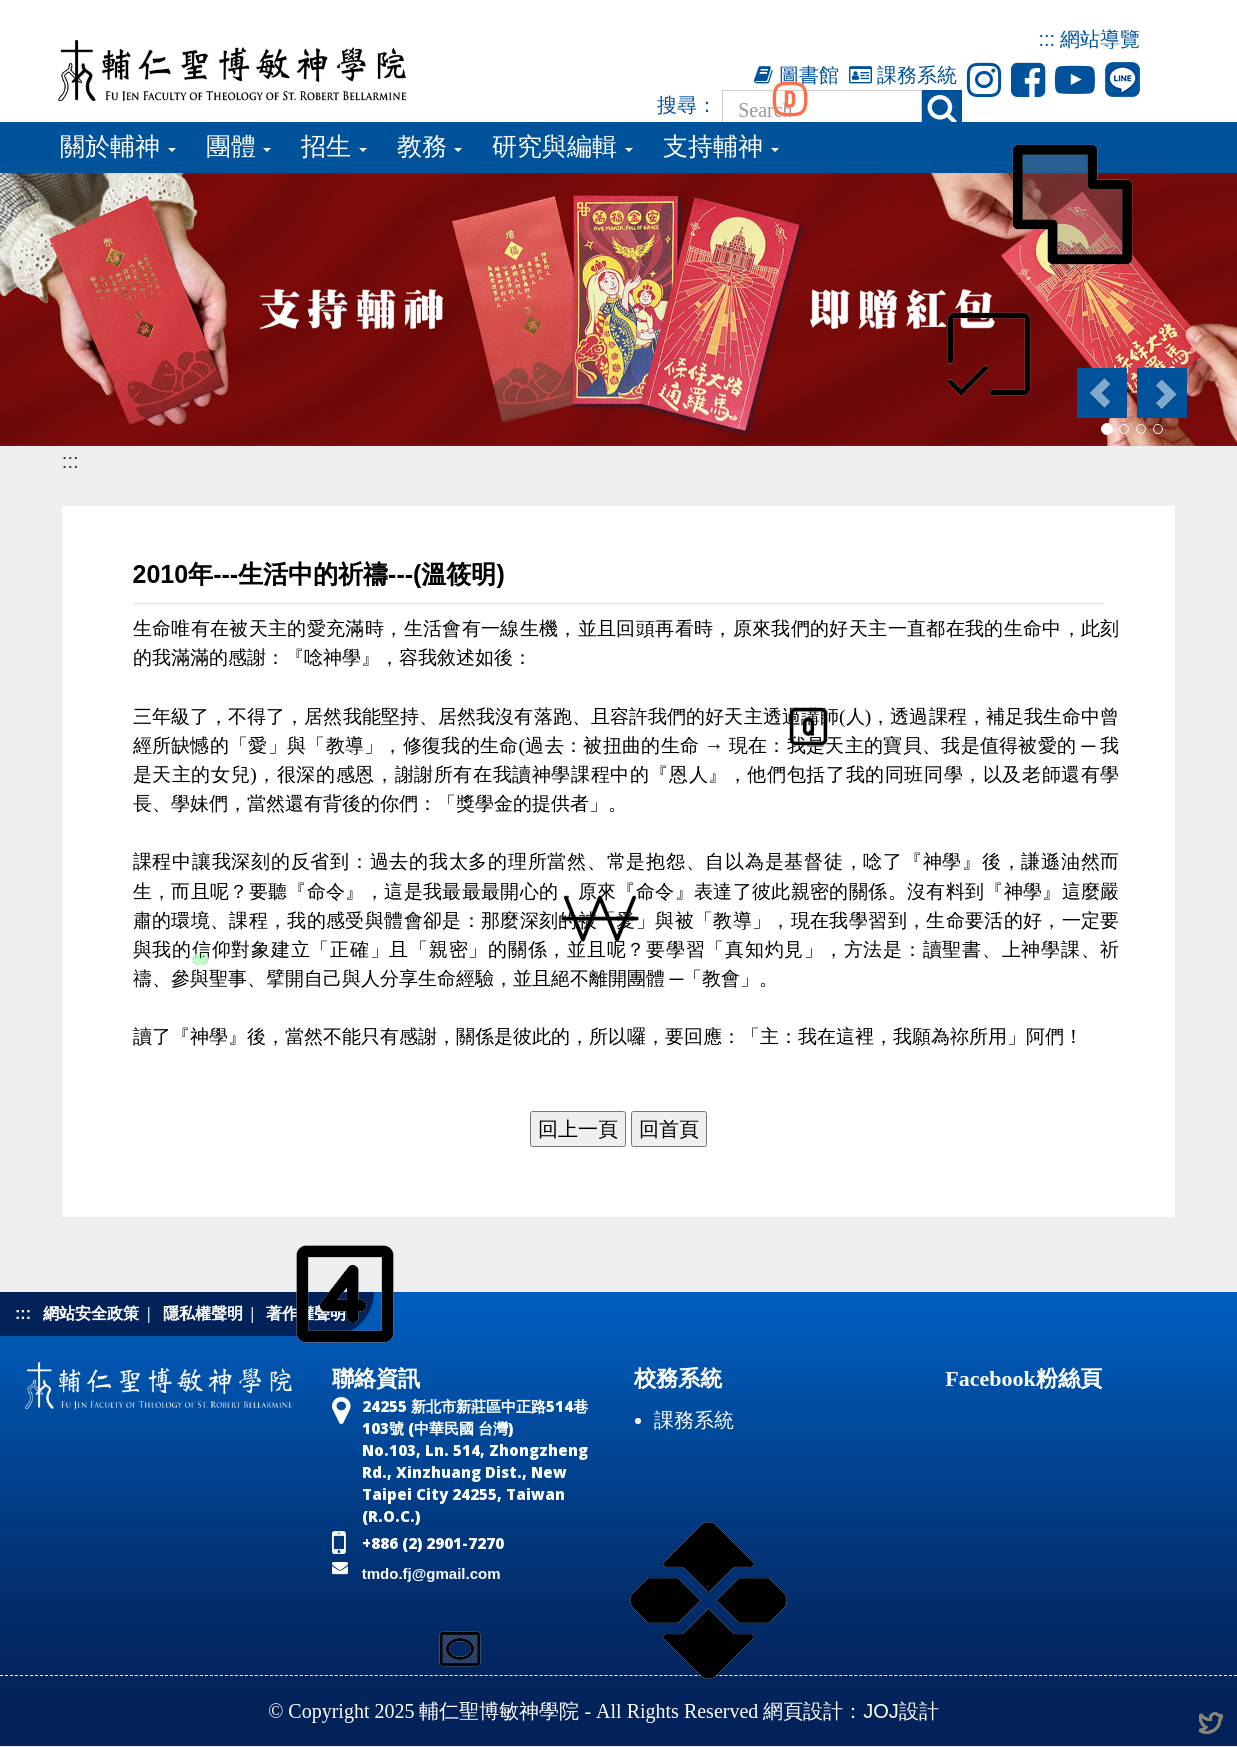 This screenshot has height=1747, width=1237. What do you see at coordinates (200, 959) in the screenshot?
I see `access workout or fitness features` at bounding box center [200, 959].